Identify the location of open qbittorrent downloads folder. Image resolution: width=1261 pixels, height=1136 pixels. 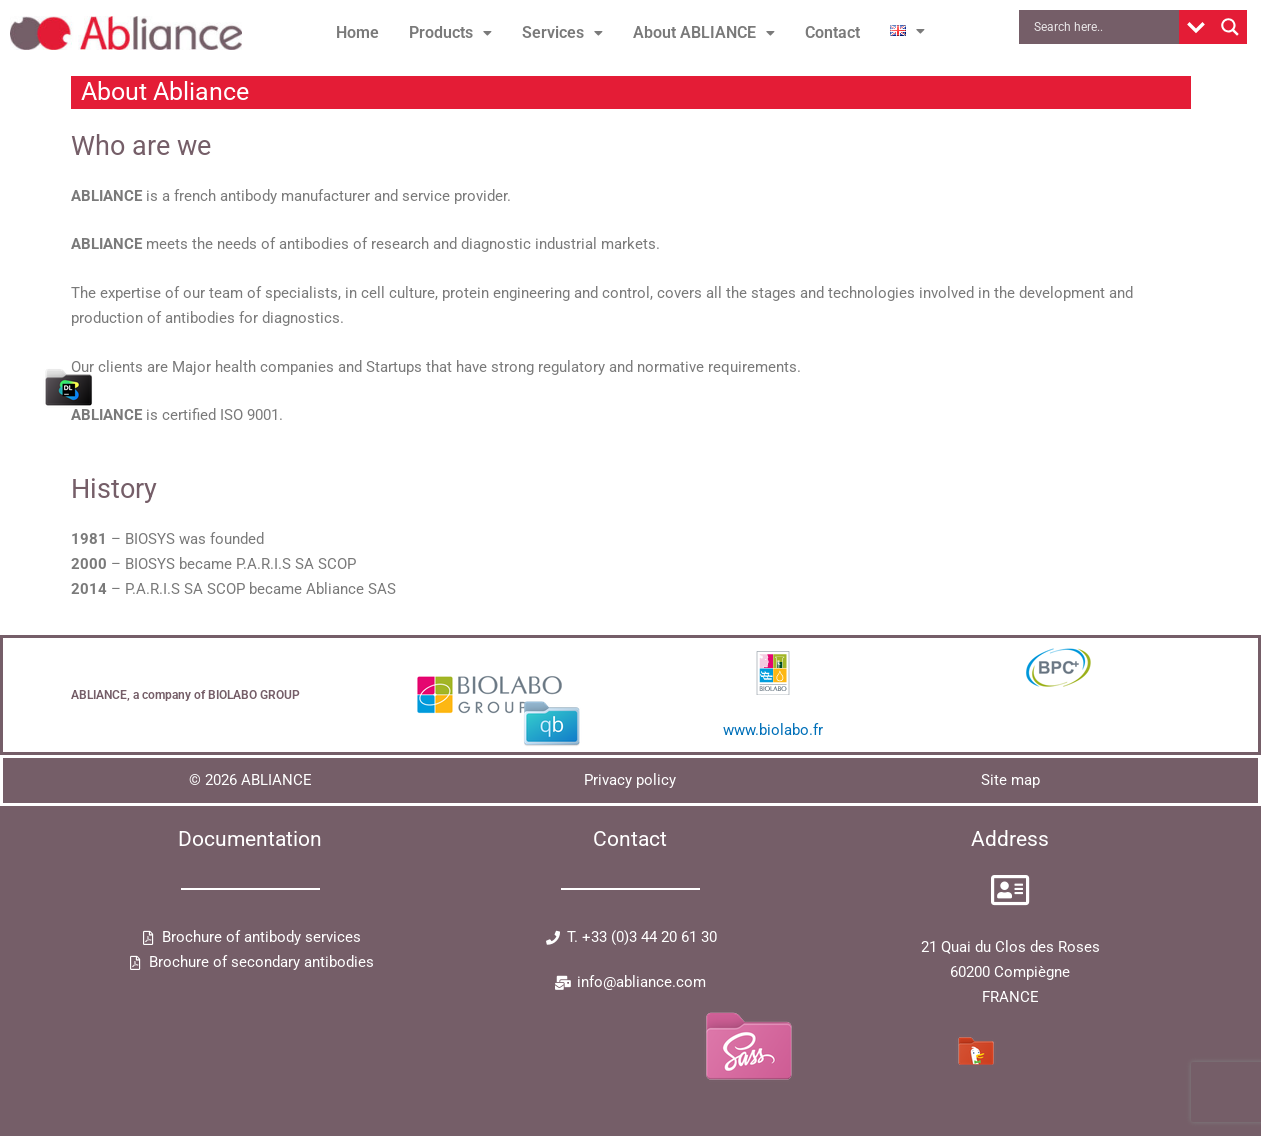
(551, 724).